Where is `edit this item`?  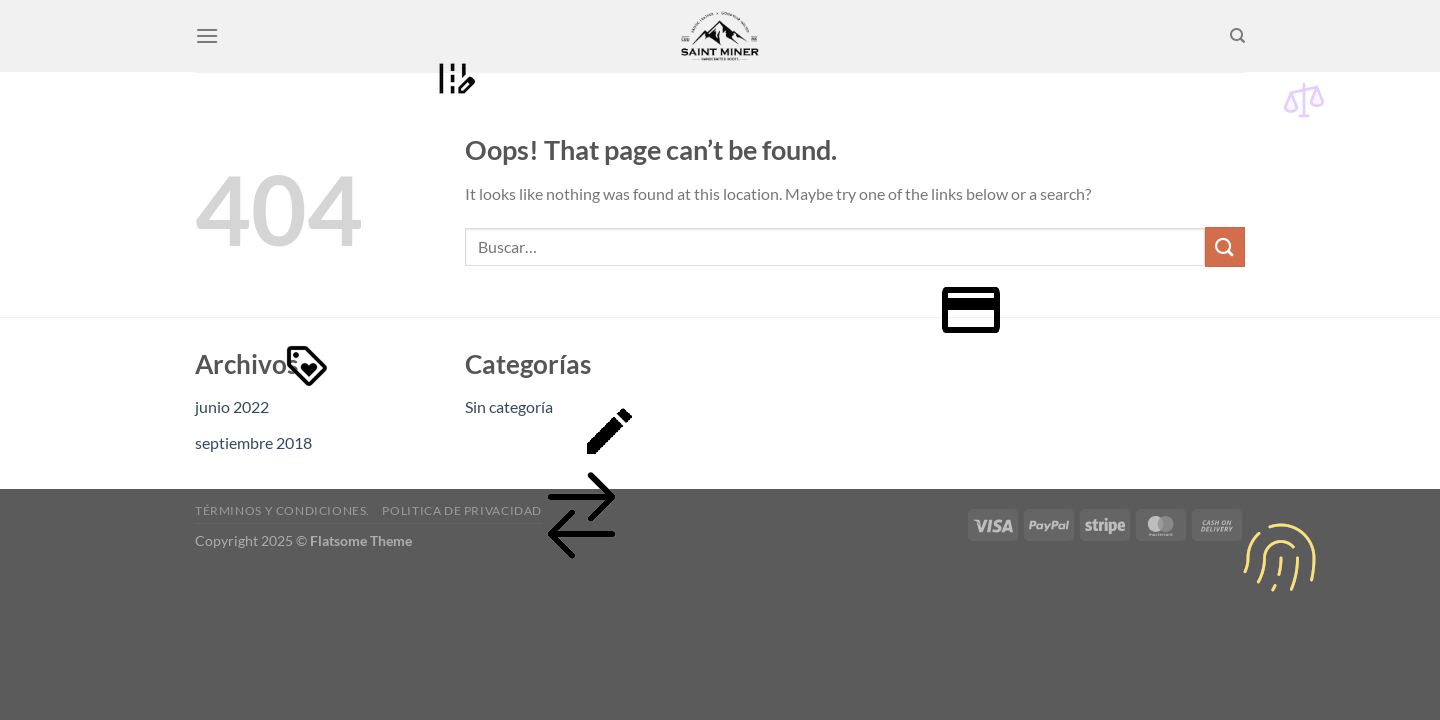
edit this item is located at coordinates (609, 431).